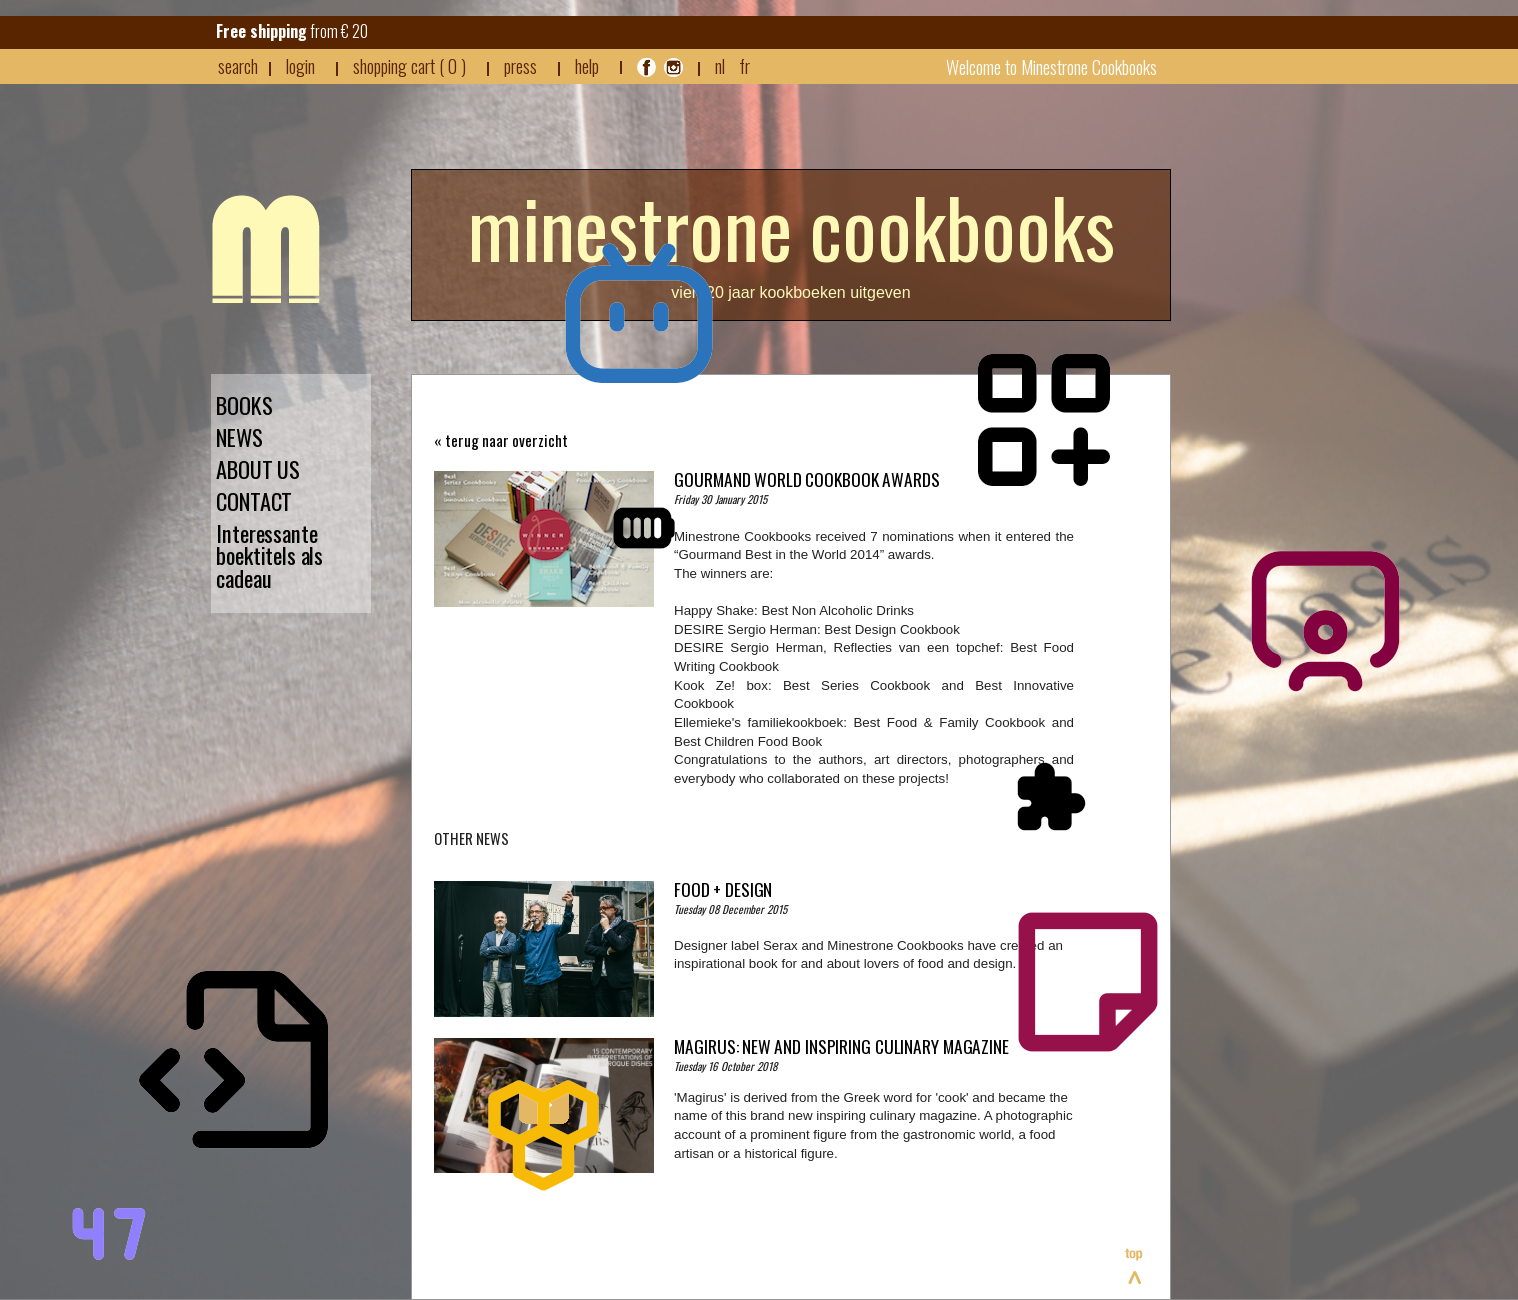 The height and width of the screenshot is (1300, 1518). Describe the element at coordinates (1044, 420) in the screenshot. I see `add a new widget to the grid layout` at that location.